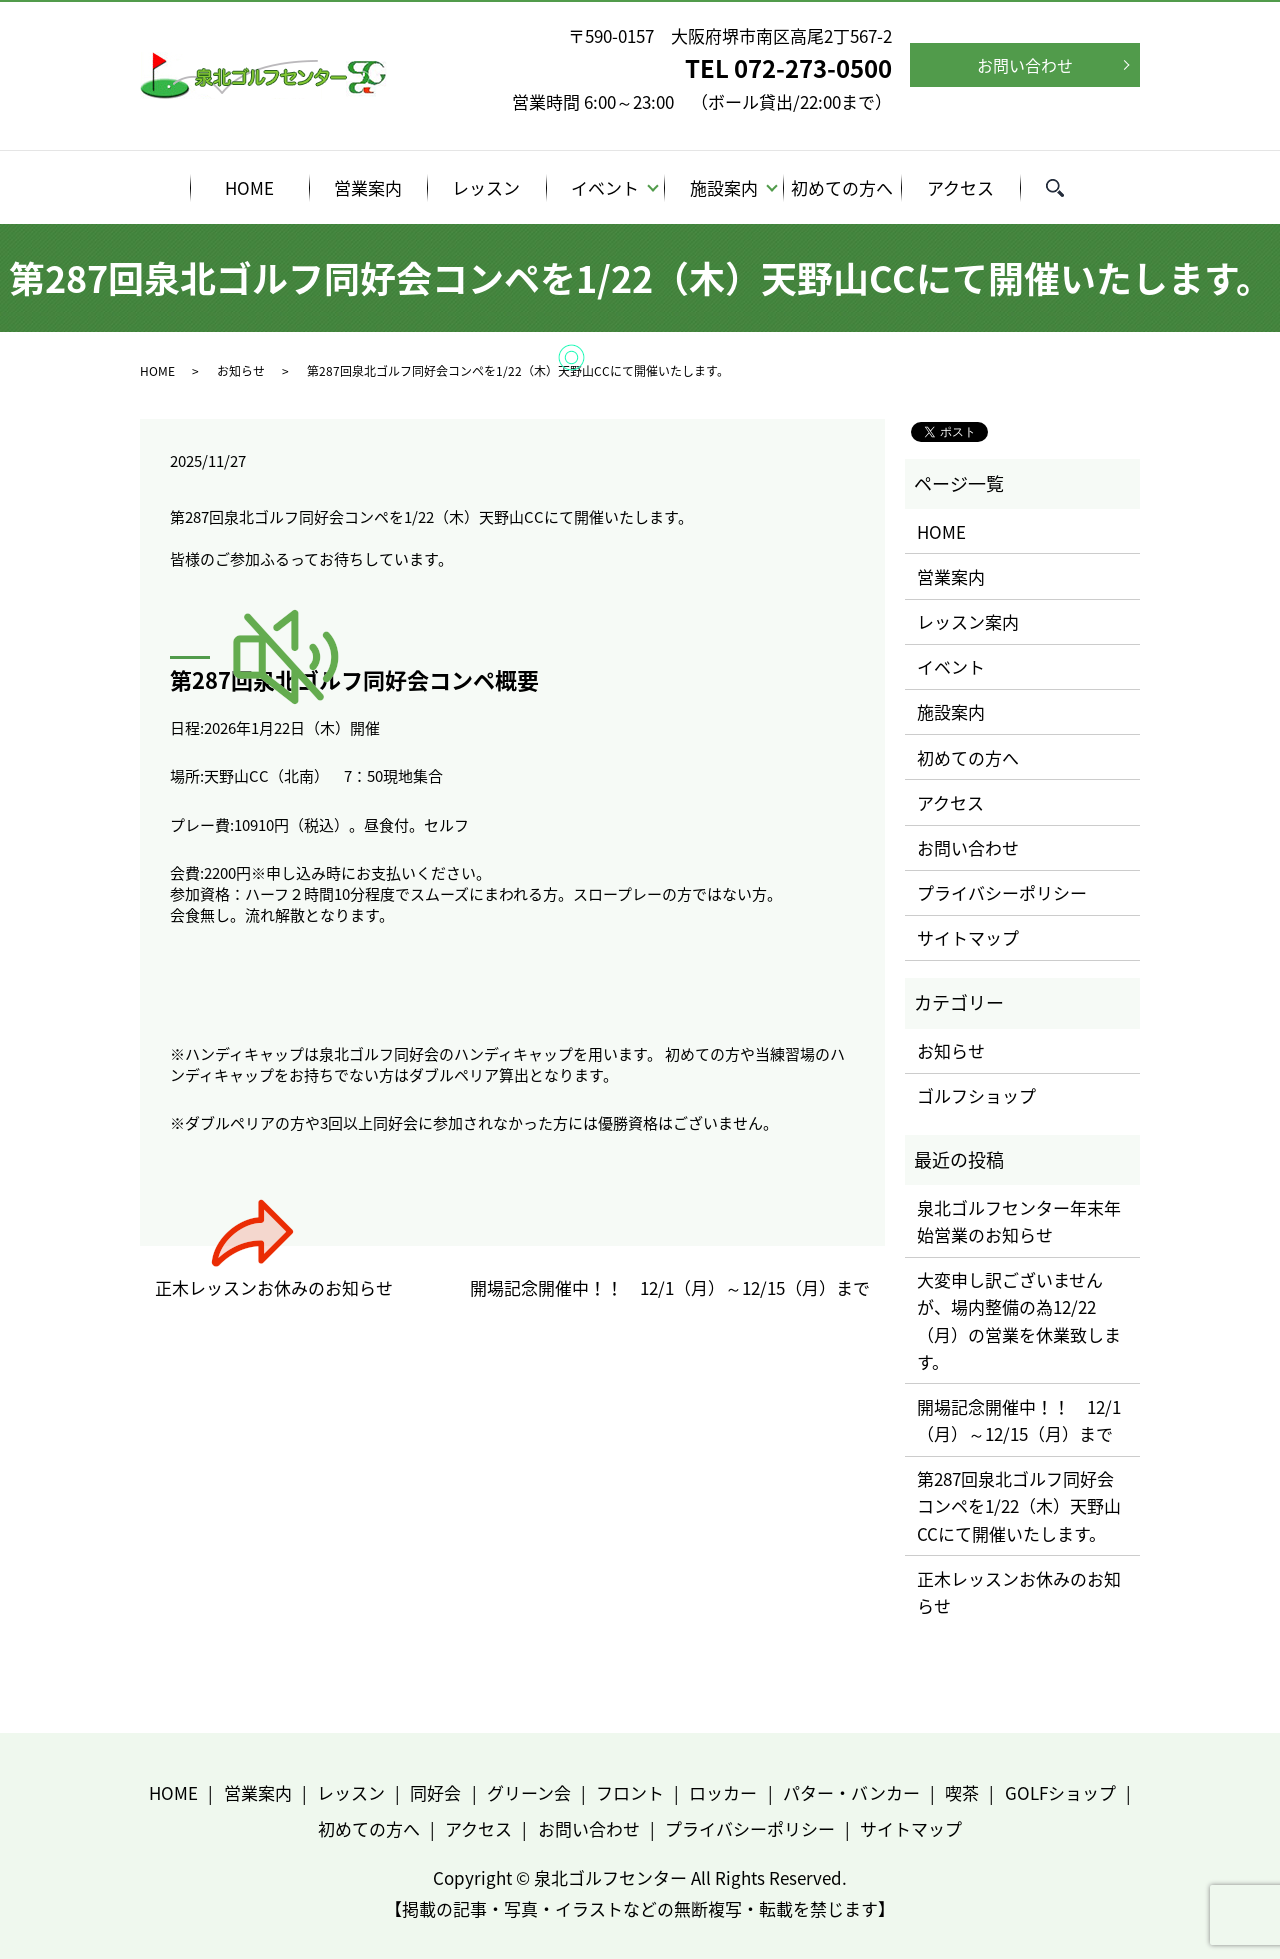 This screenshot has height=1959, width=1280. Describe the element at coordinates (252, 1237) in the screenshot. I see `share this content` at that location.